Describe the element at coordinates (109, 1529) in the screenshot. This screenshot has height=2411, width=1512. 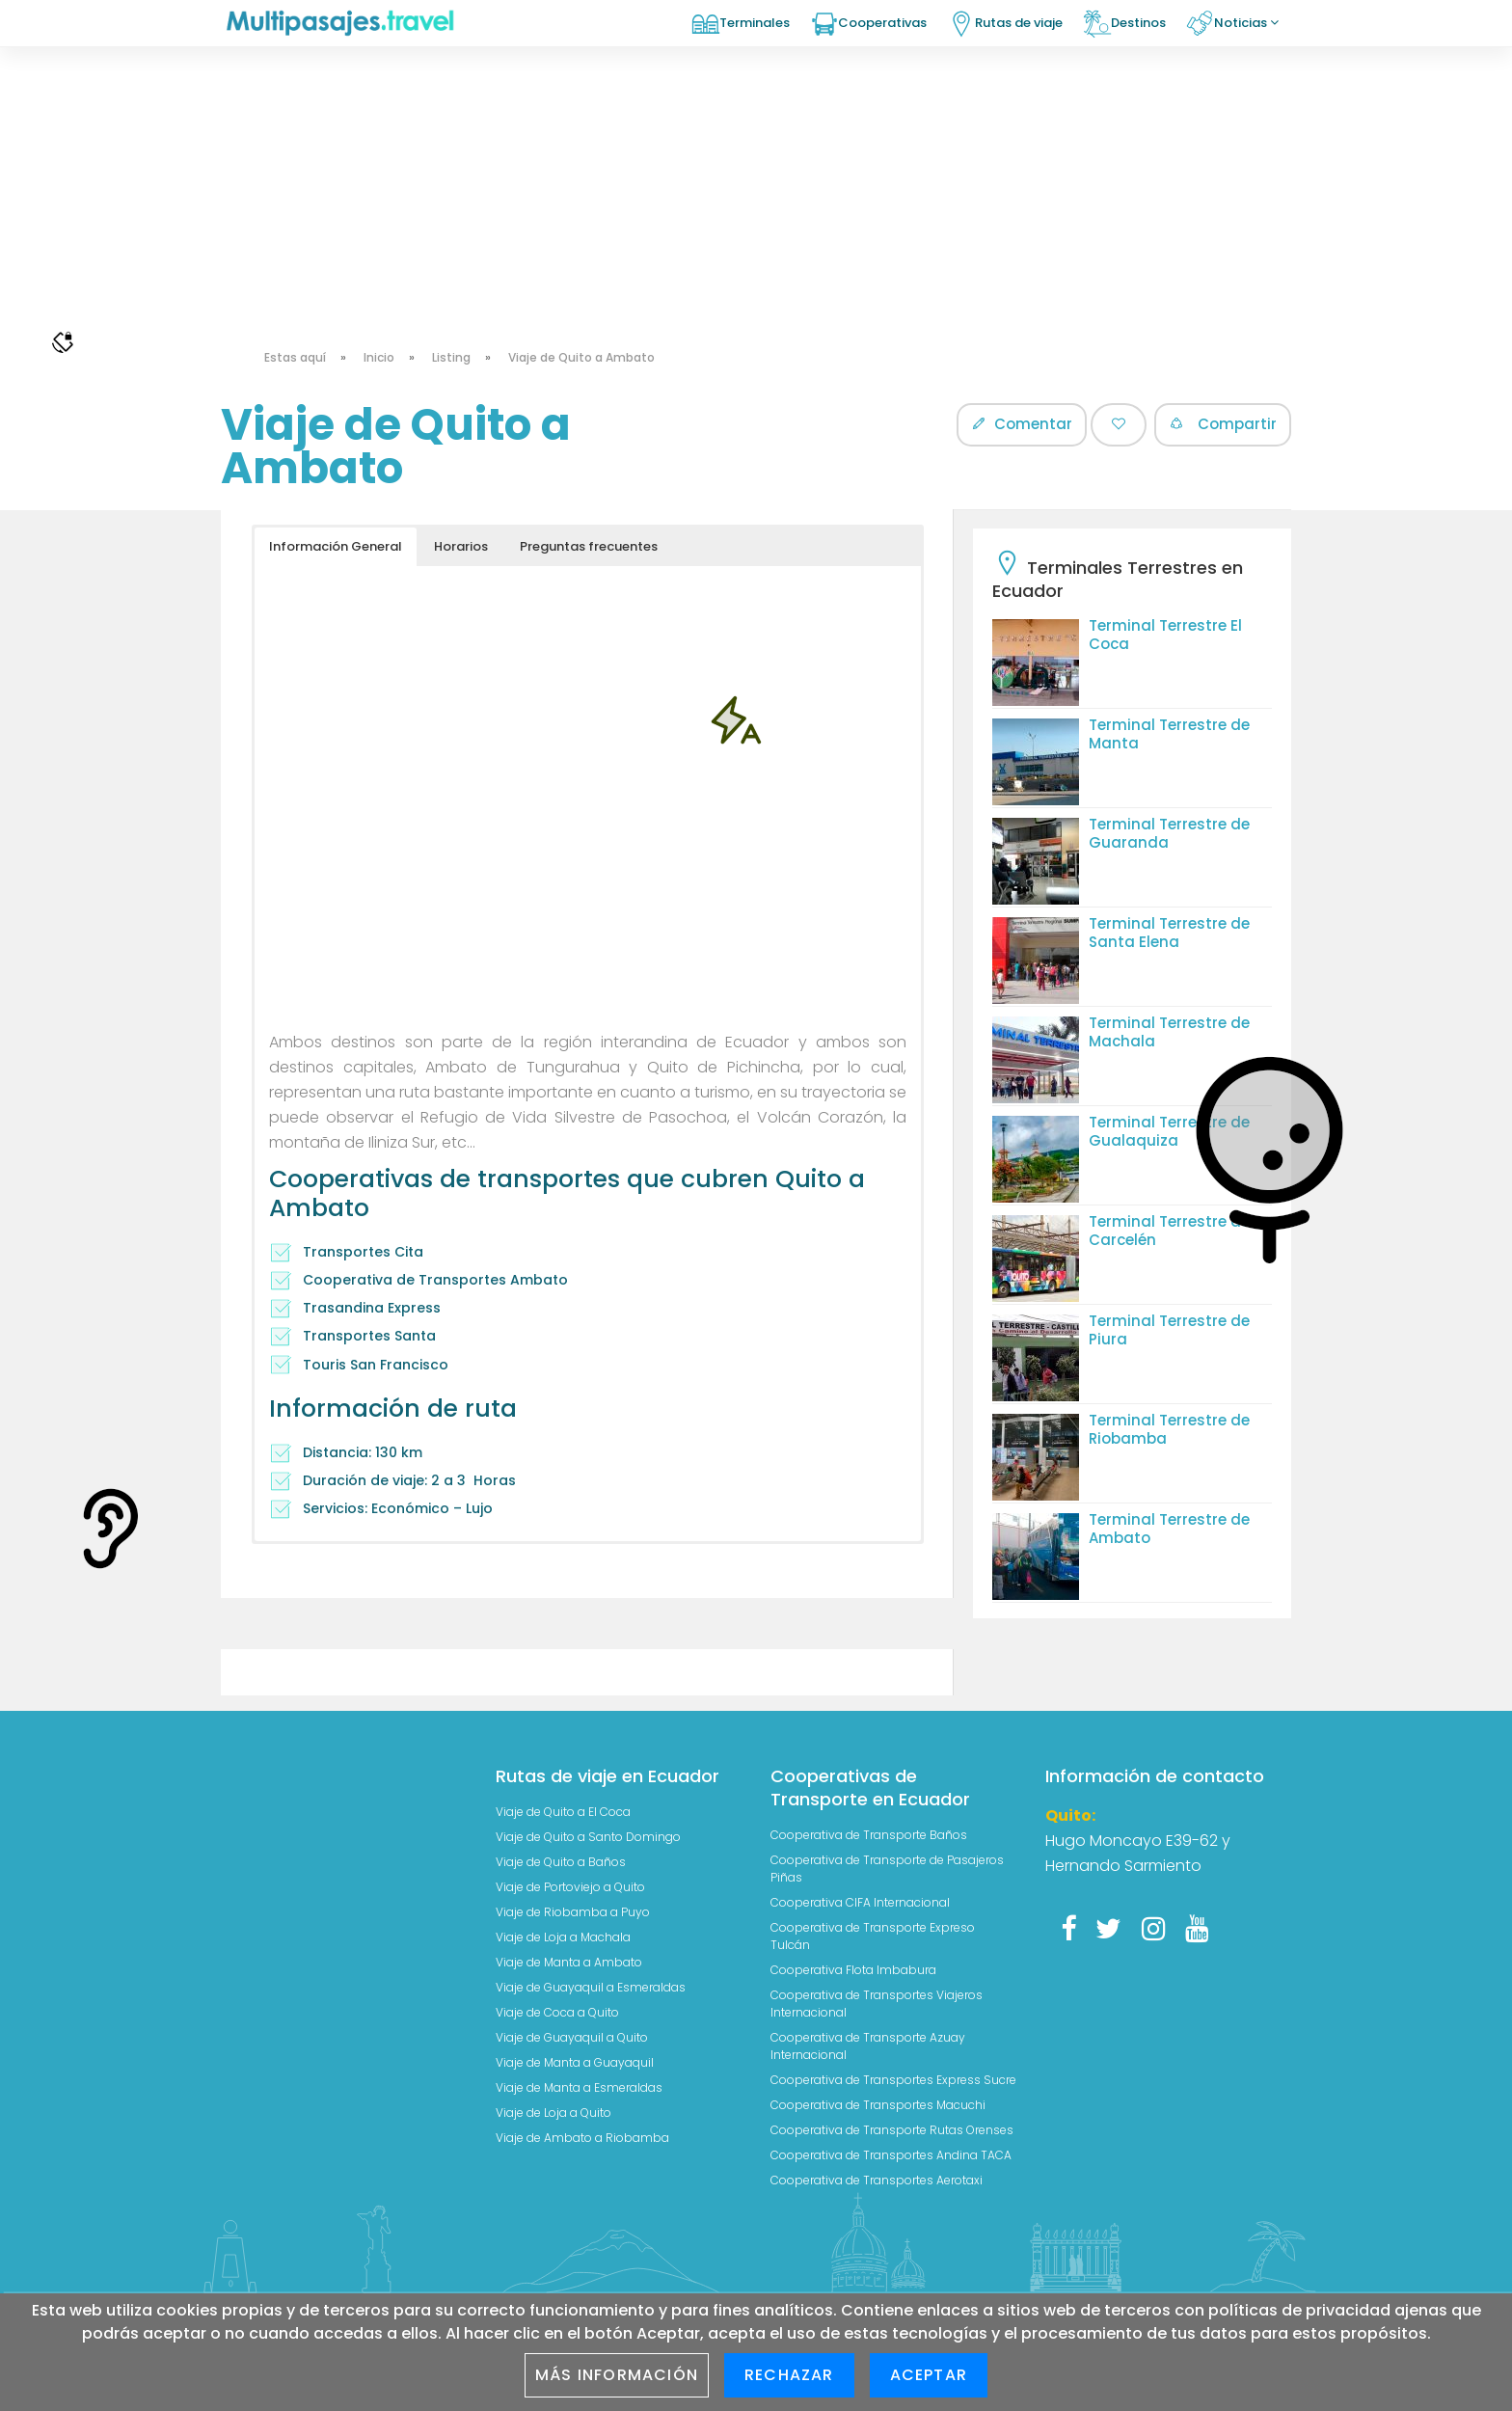
I see `access audio or sound settings` at that location.